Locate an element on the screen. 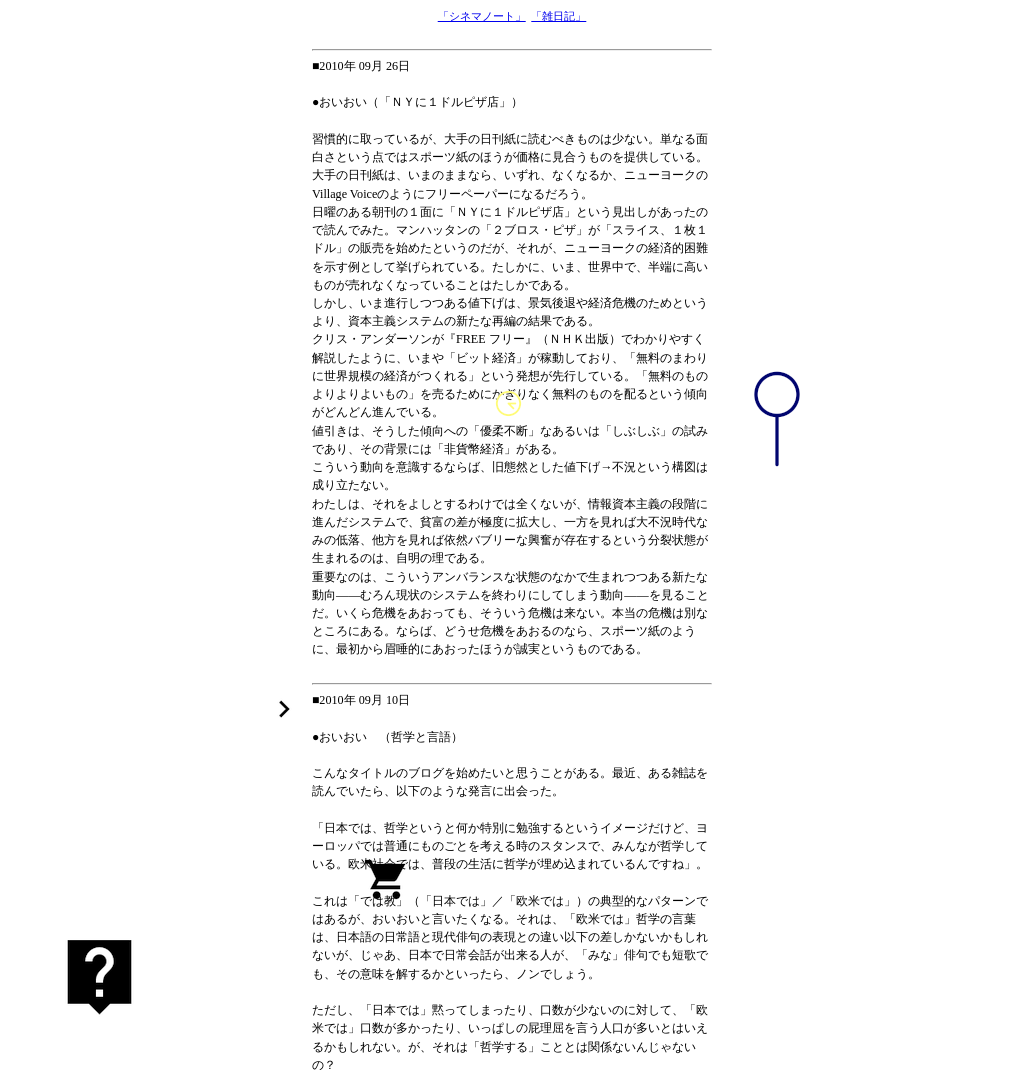  mark a location on a map is located at coordinates (777, 419).